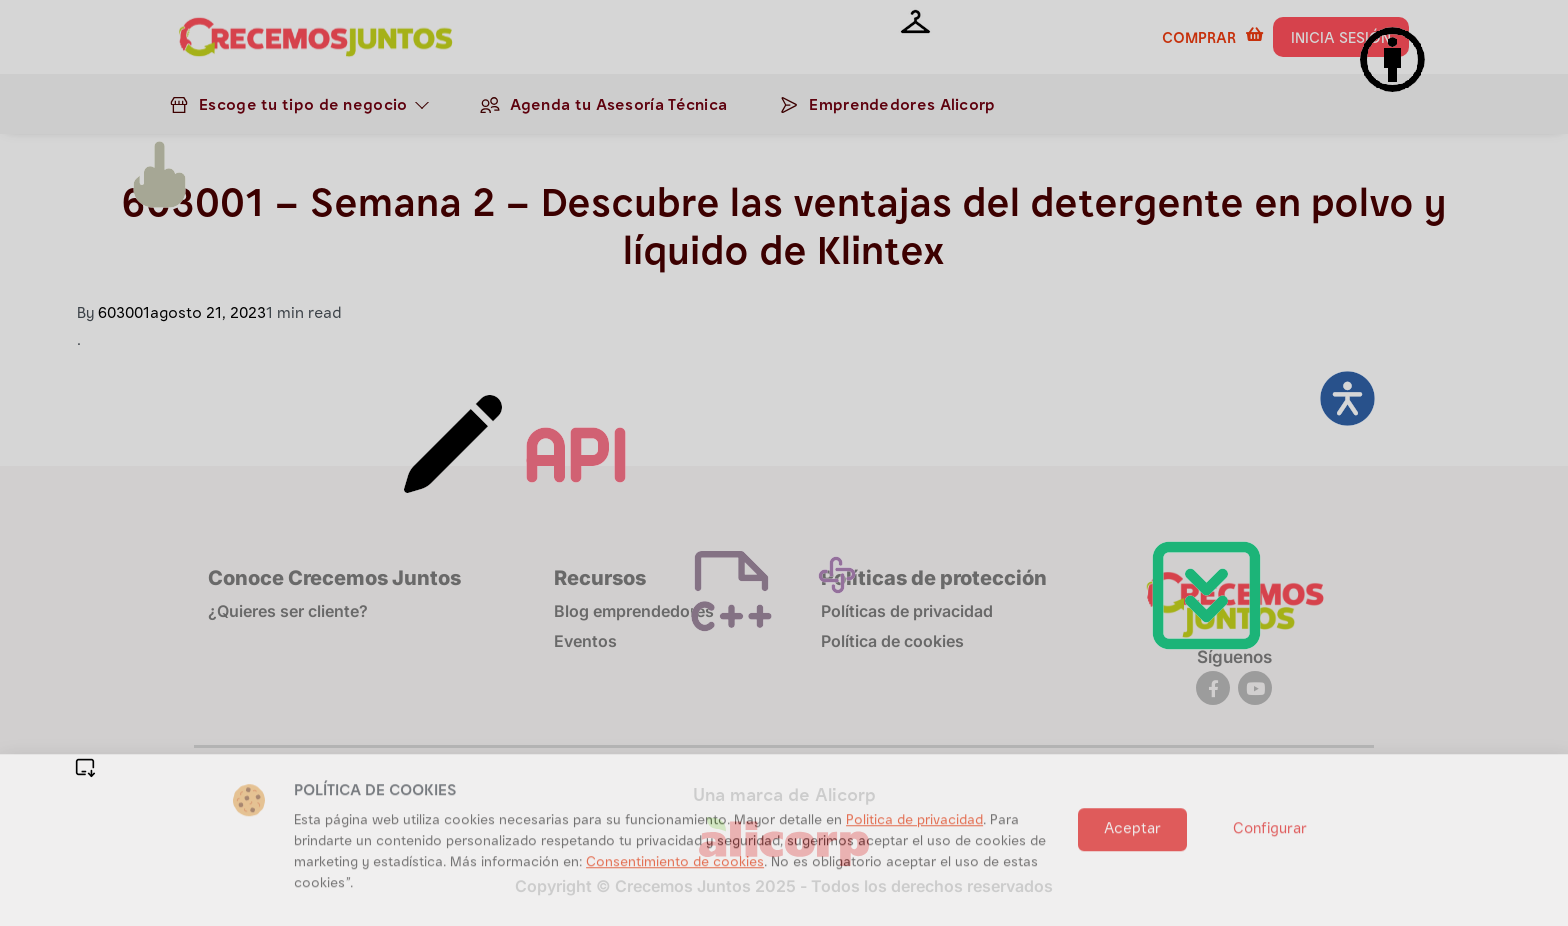  What do you see at coordinates (158, 174) in the screenshot?
I see `indicates offensive content warning` at bounding box center [158, 174].